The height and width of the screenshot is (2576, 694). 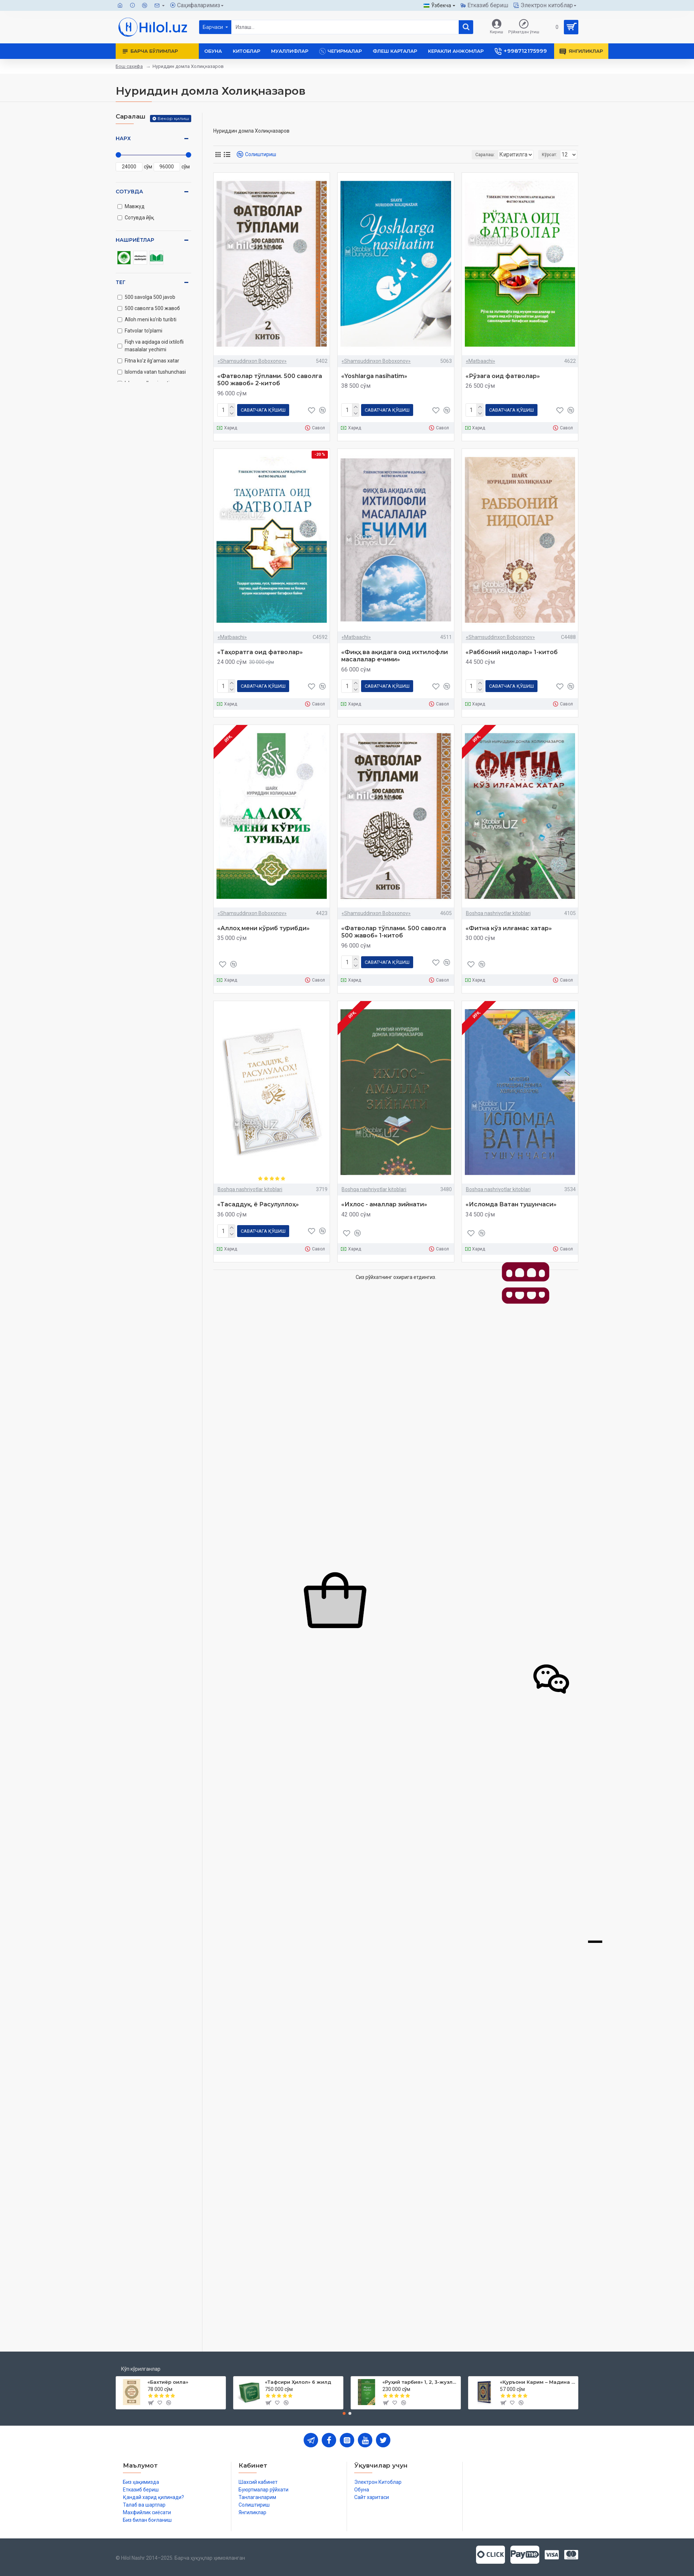 What do you see at coordinates (526, 1283) in the screenshot?
I see `access dental or oral health features` at bounding box center [526, 1283].